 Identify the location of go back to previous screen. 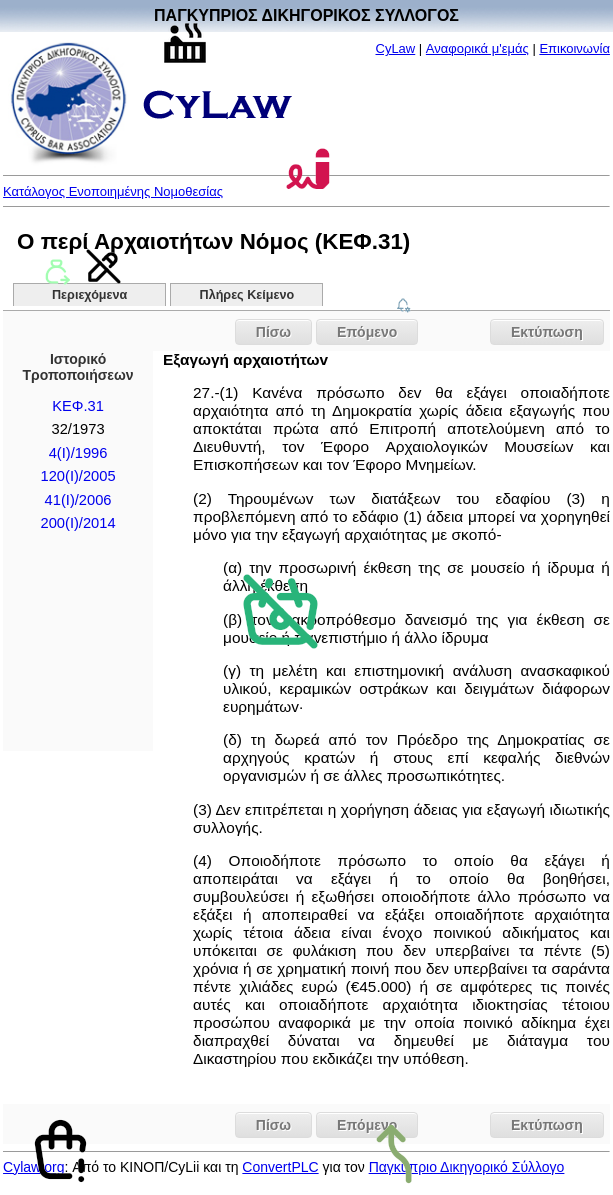
(397, 1154).